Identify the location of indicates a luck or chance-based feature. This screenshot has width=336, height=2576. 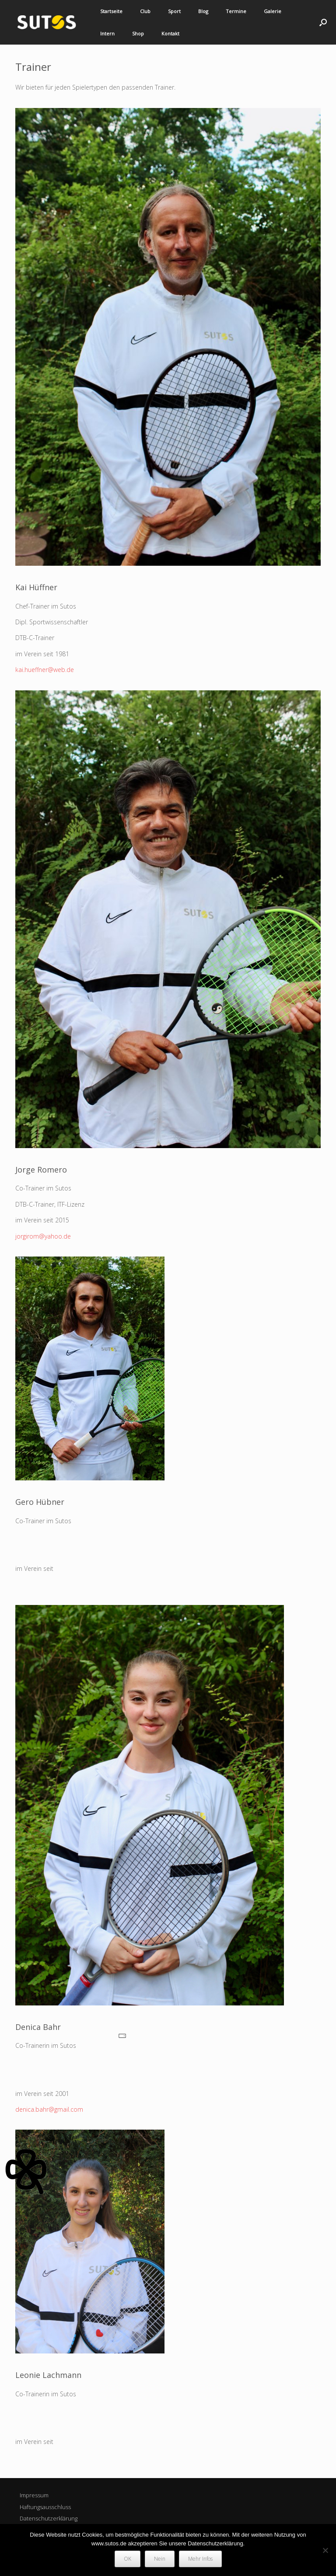
(26, 2171).